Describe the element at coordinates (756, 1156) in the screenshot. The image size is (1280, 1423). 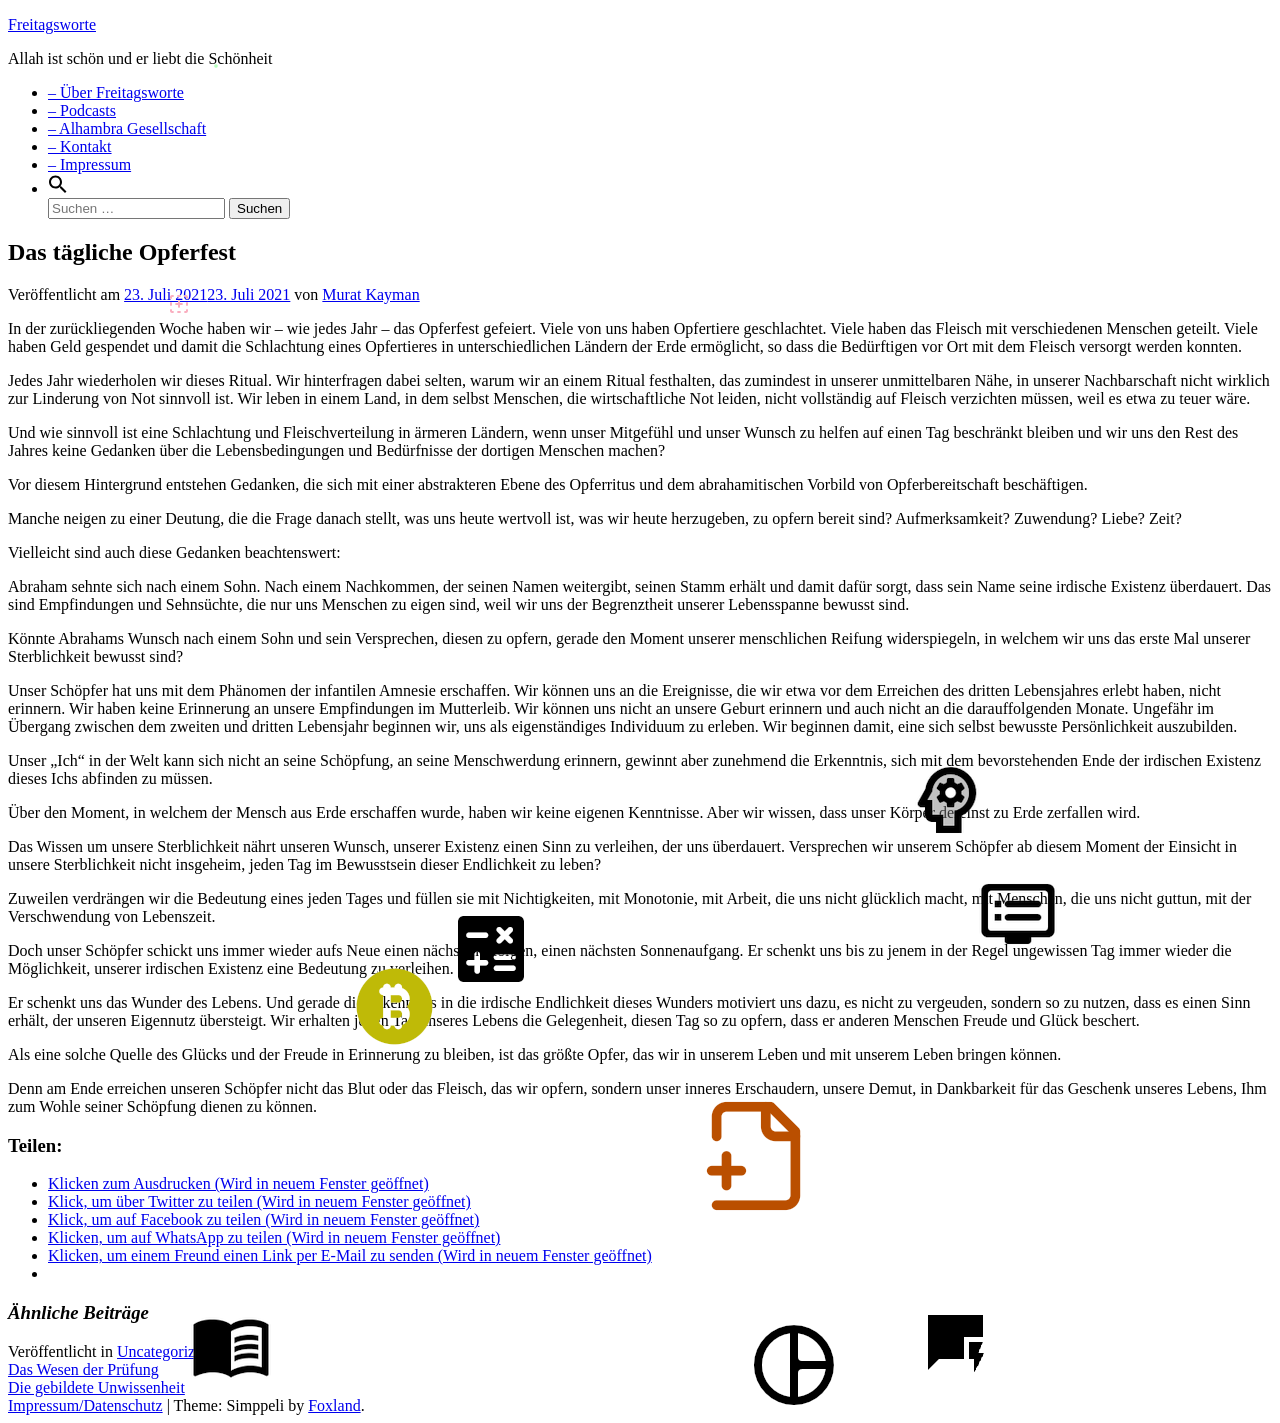
I see `create a new file` at that location.